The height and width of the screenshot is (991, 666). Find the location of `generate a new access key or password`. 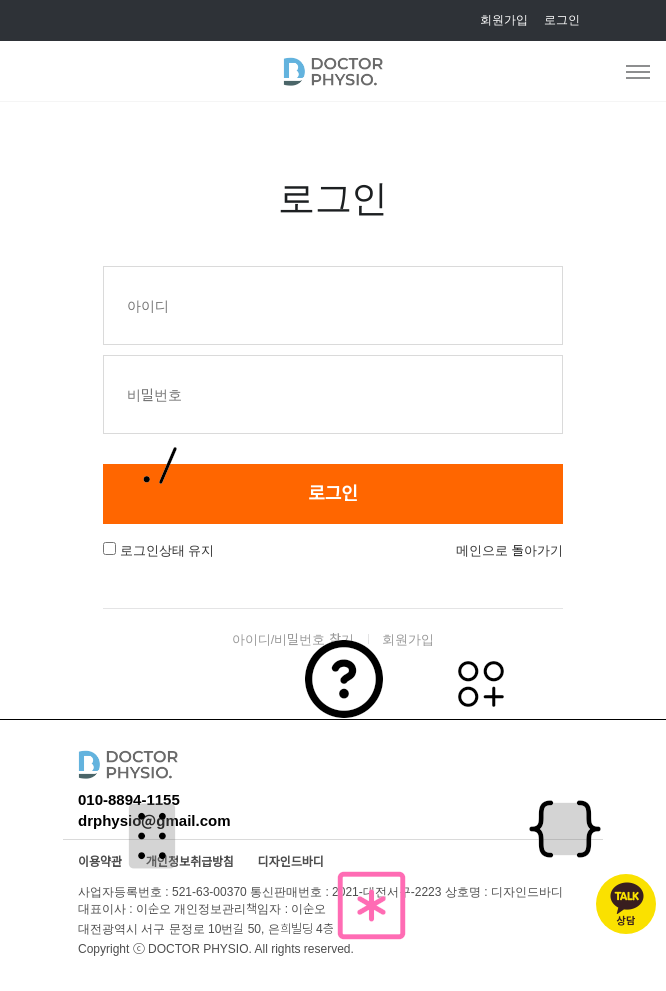

generate a new access key or password is located at coordinates (371, 905).